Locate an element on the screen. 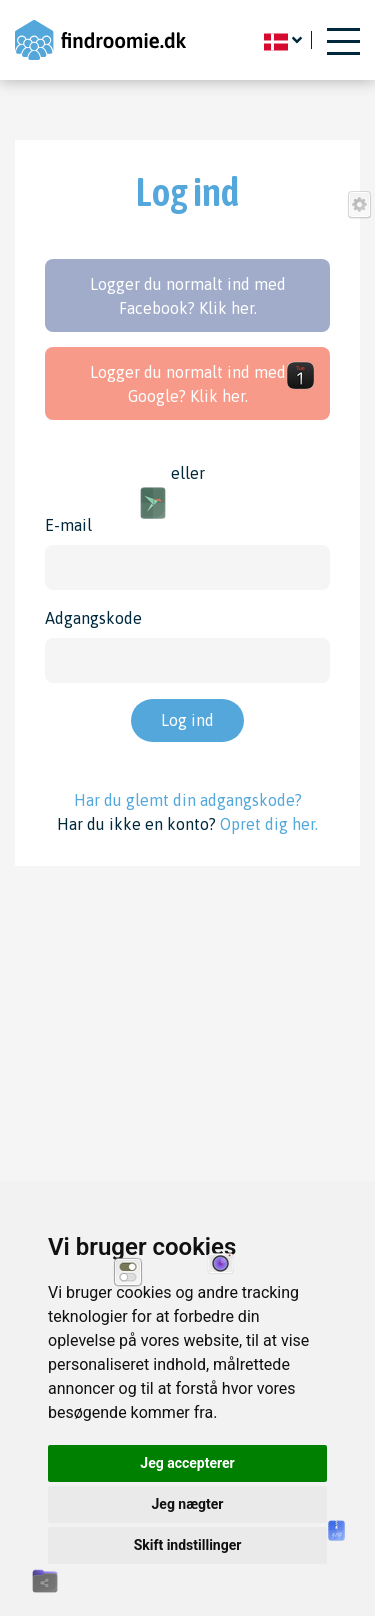  access your public shared folder is located at coordinates (45, 1581).